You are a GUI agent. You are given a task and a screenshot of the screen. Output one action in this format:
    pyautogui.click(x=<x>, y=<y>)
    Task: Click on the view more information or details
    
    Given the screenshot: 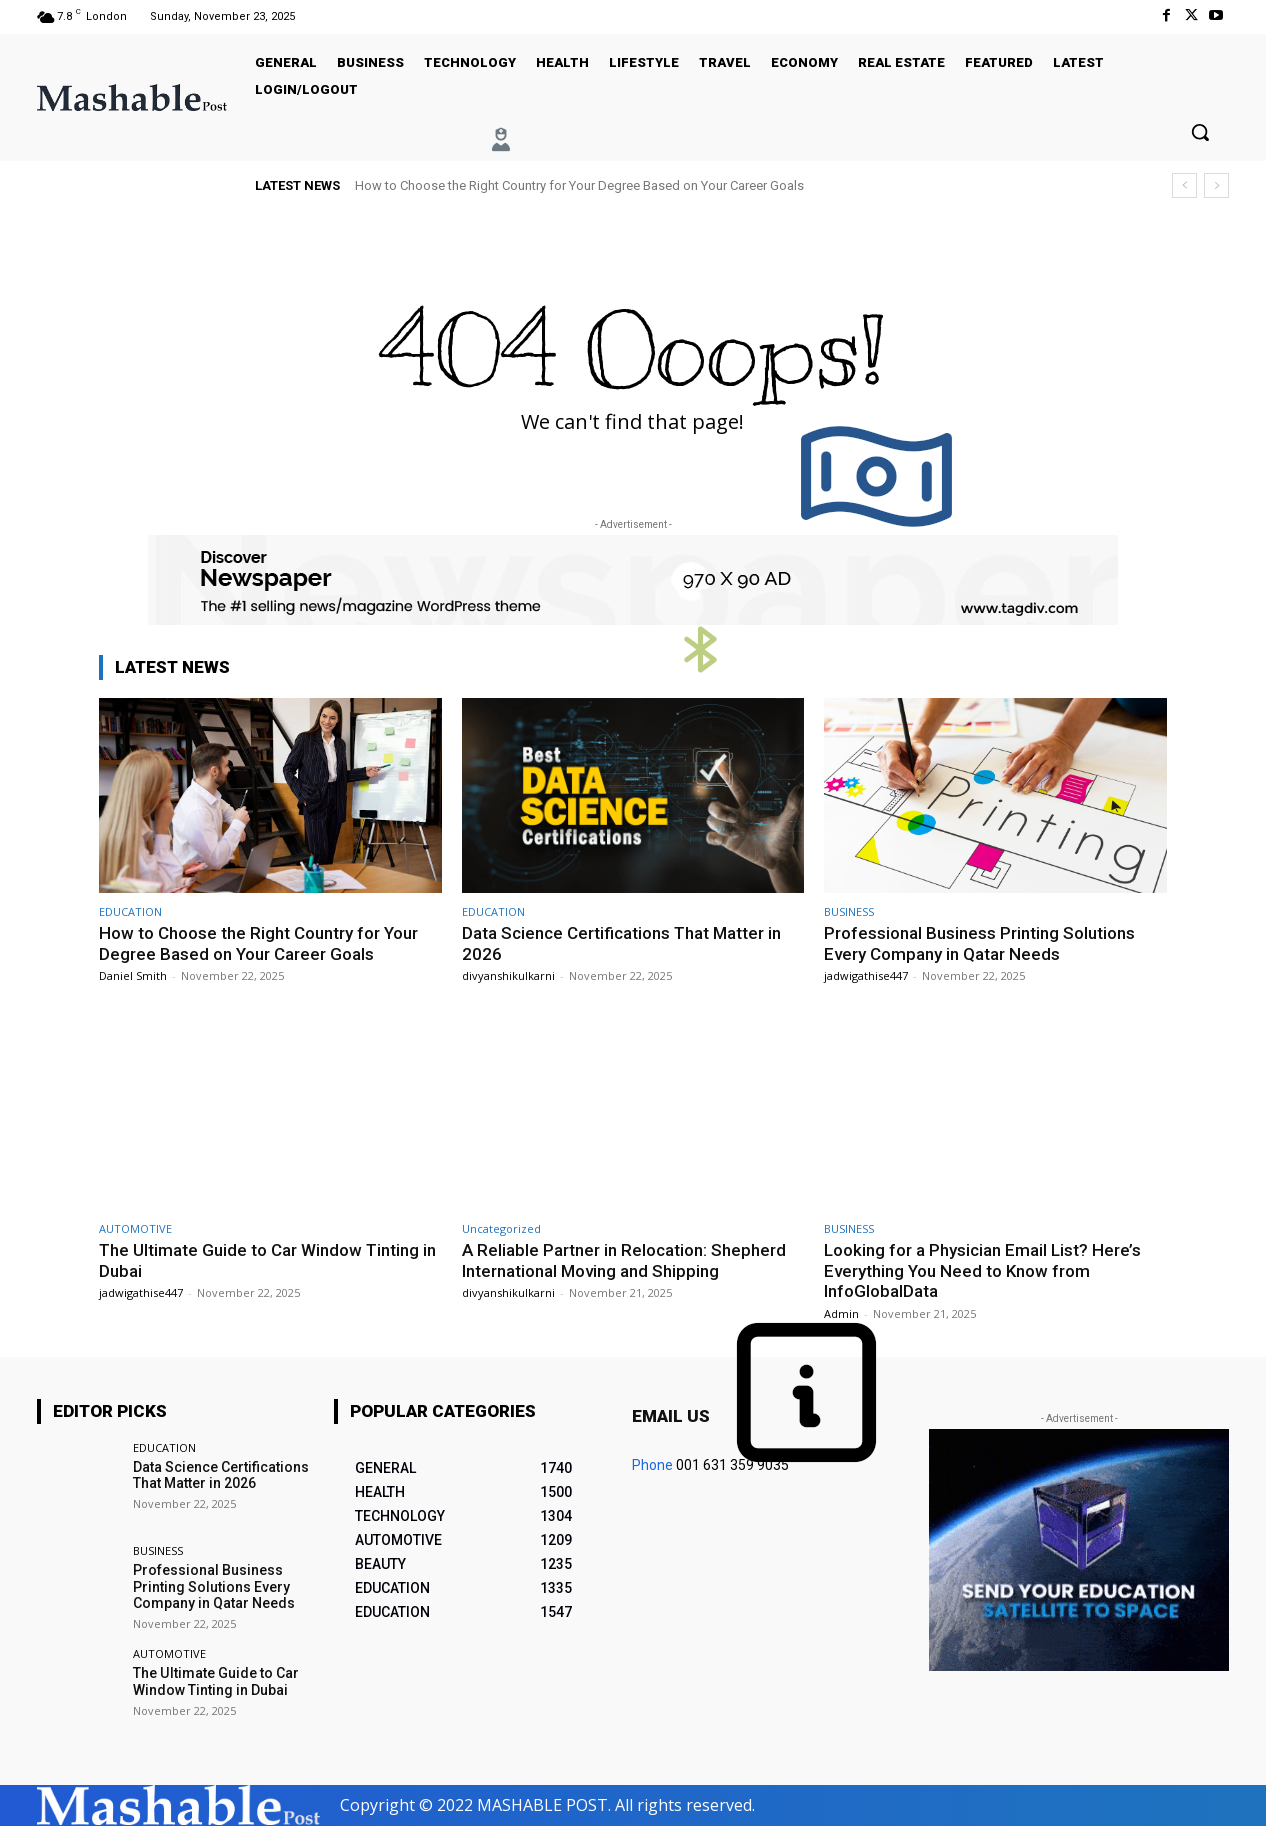 What is the action you would take?
    pyautogui.click(x=806, y=1392)
    